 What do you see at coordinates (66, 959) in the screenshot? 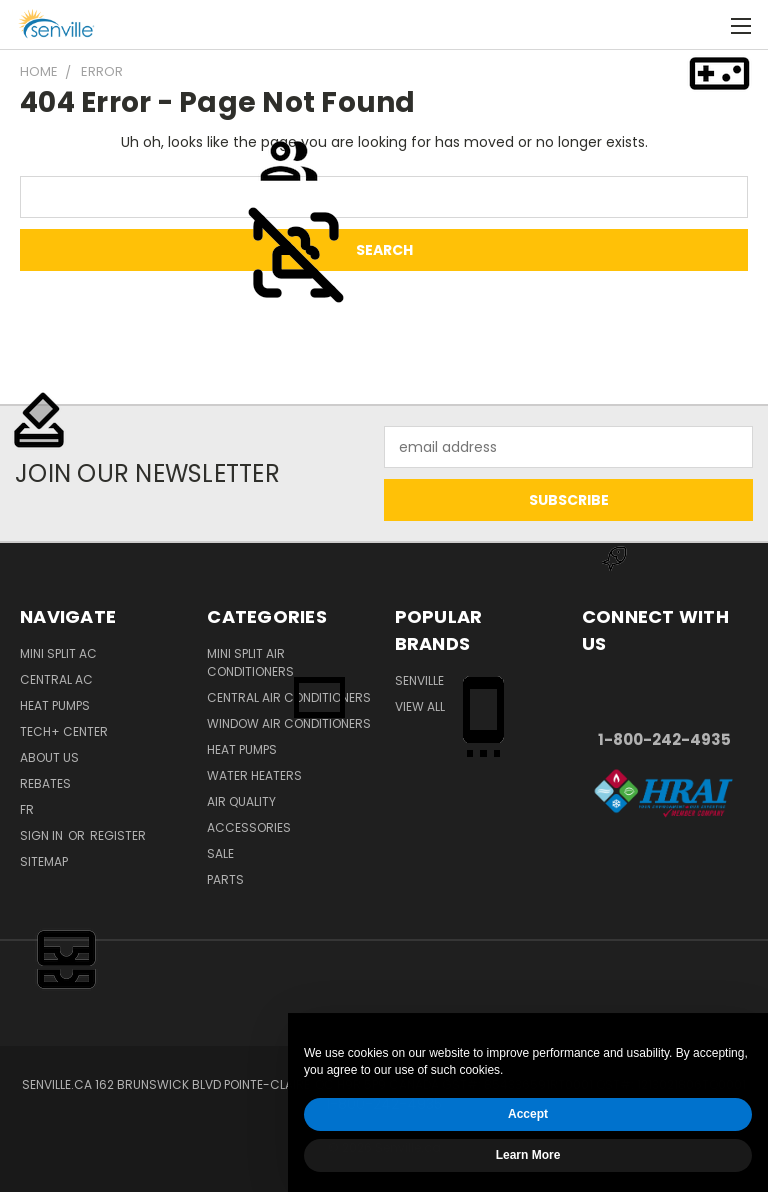
I see `view all inboxes in one place` at bounding box center [66, 959].